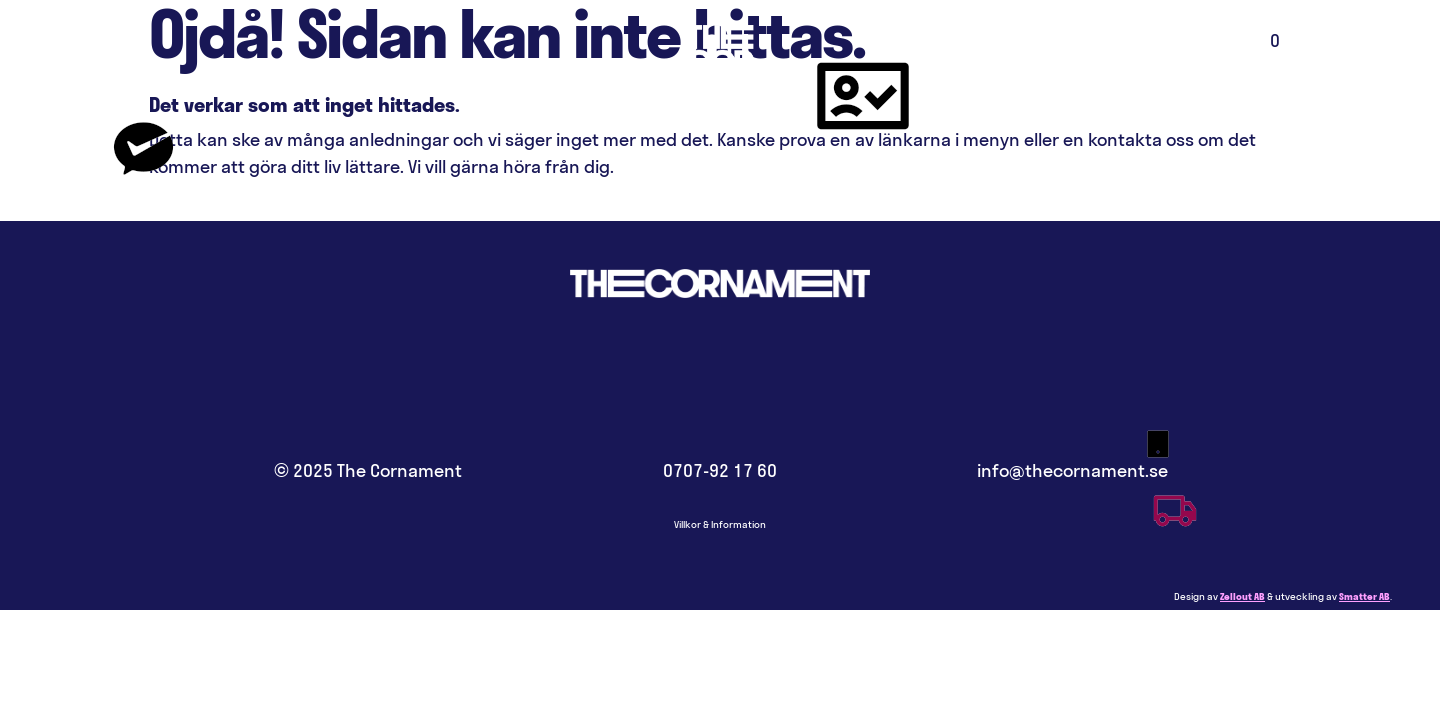 Image resolution: width=1440 pixels, height=720 pixels. What do you see at coordinates (863, 96) in the screenshot?
I see `verified ID or credential` at bounding box center [863, 96].